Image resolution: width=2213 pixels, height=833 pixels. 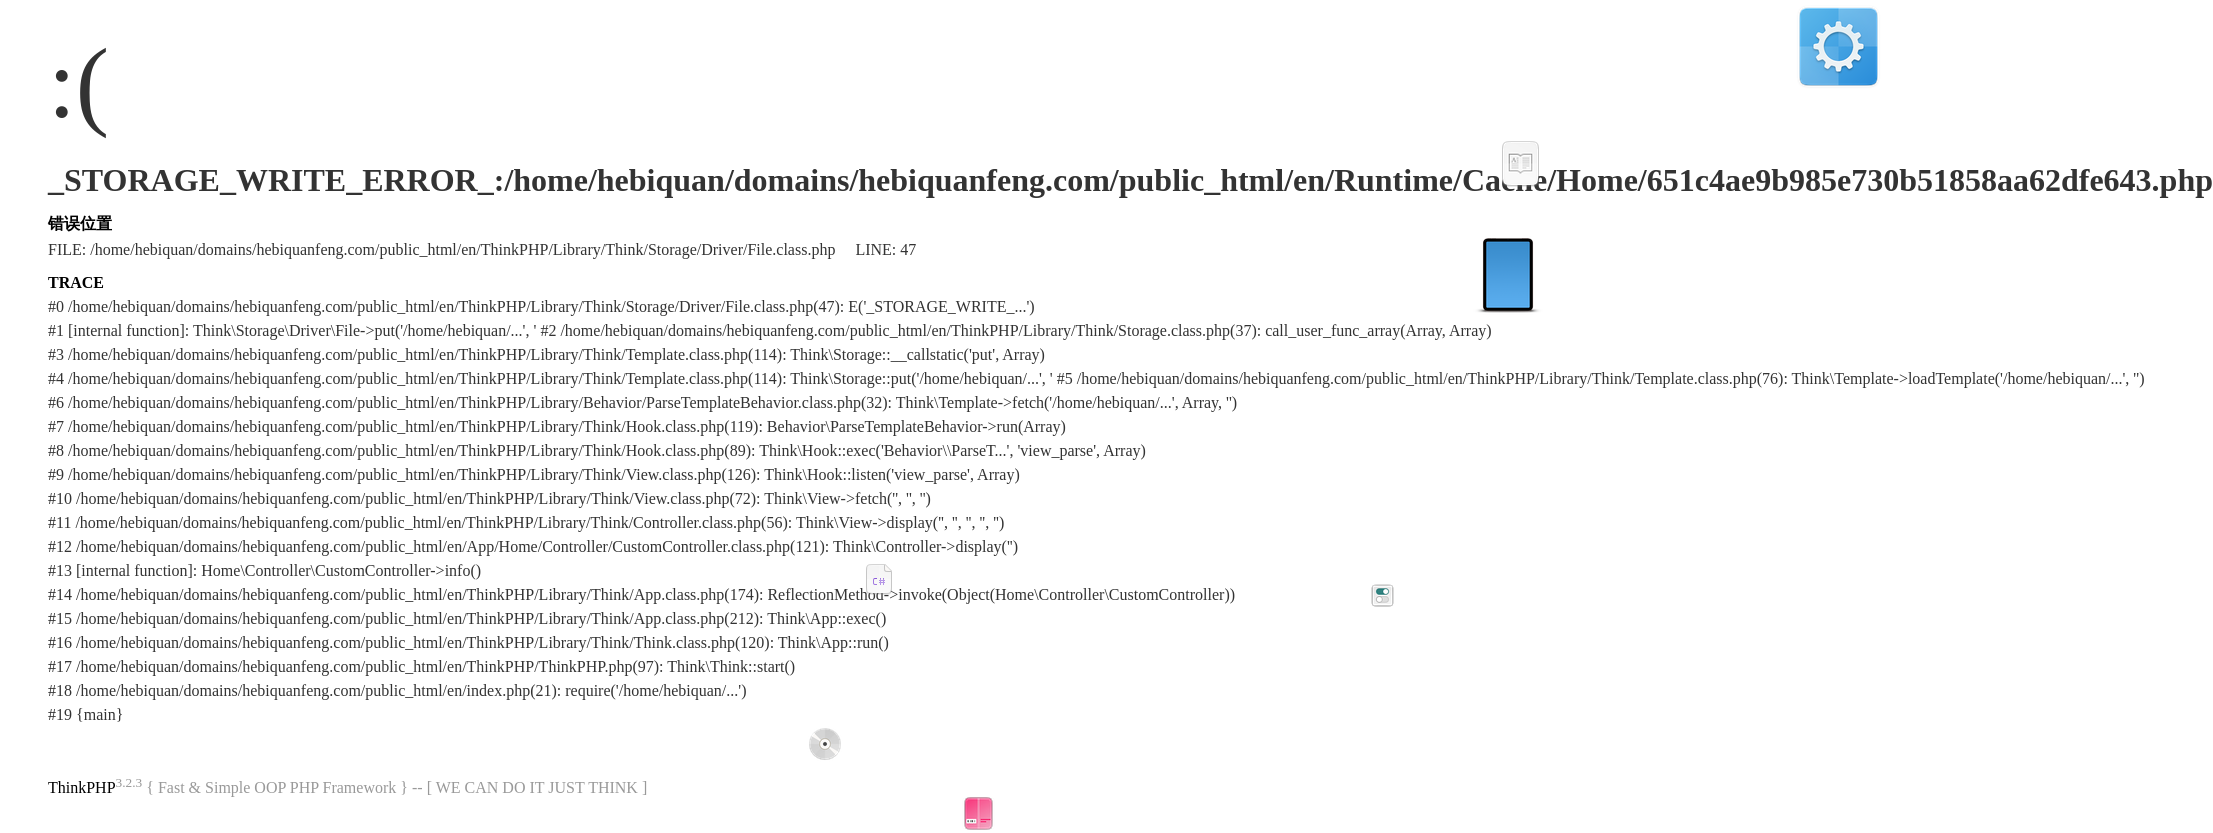 What do you see at coordinates (1508, 267) in the screenshot?
I see `iPad Mini device icon` at bounding box center [1508, 267].